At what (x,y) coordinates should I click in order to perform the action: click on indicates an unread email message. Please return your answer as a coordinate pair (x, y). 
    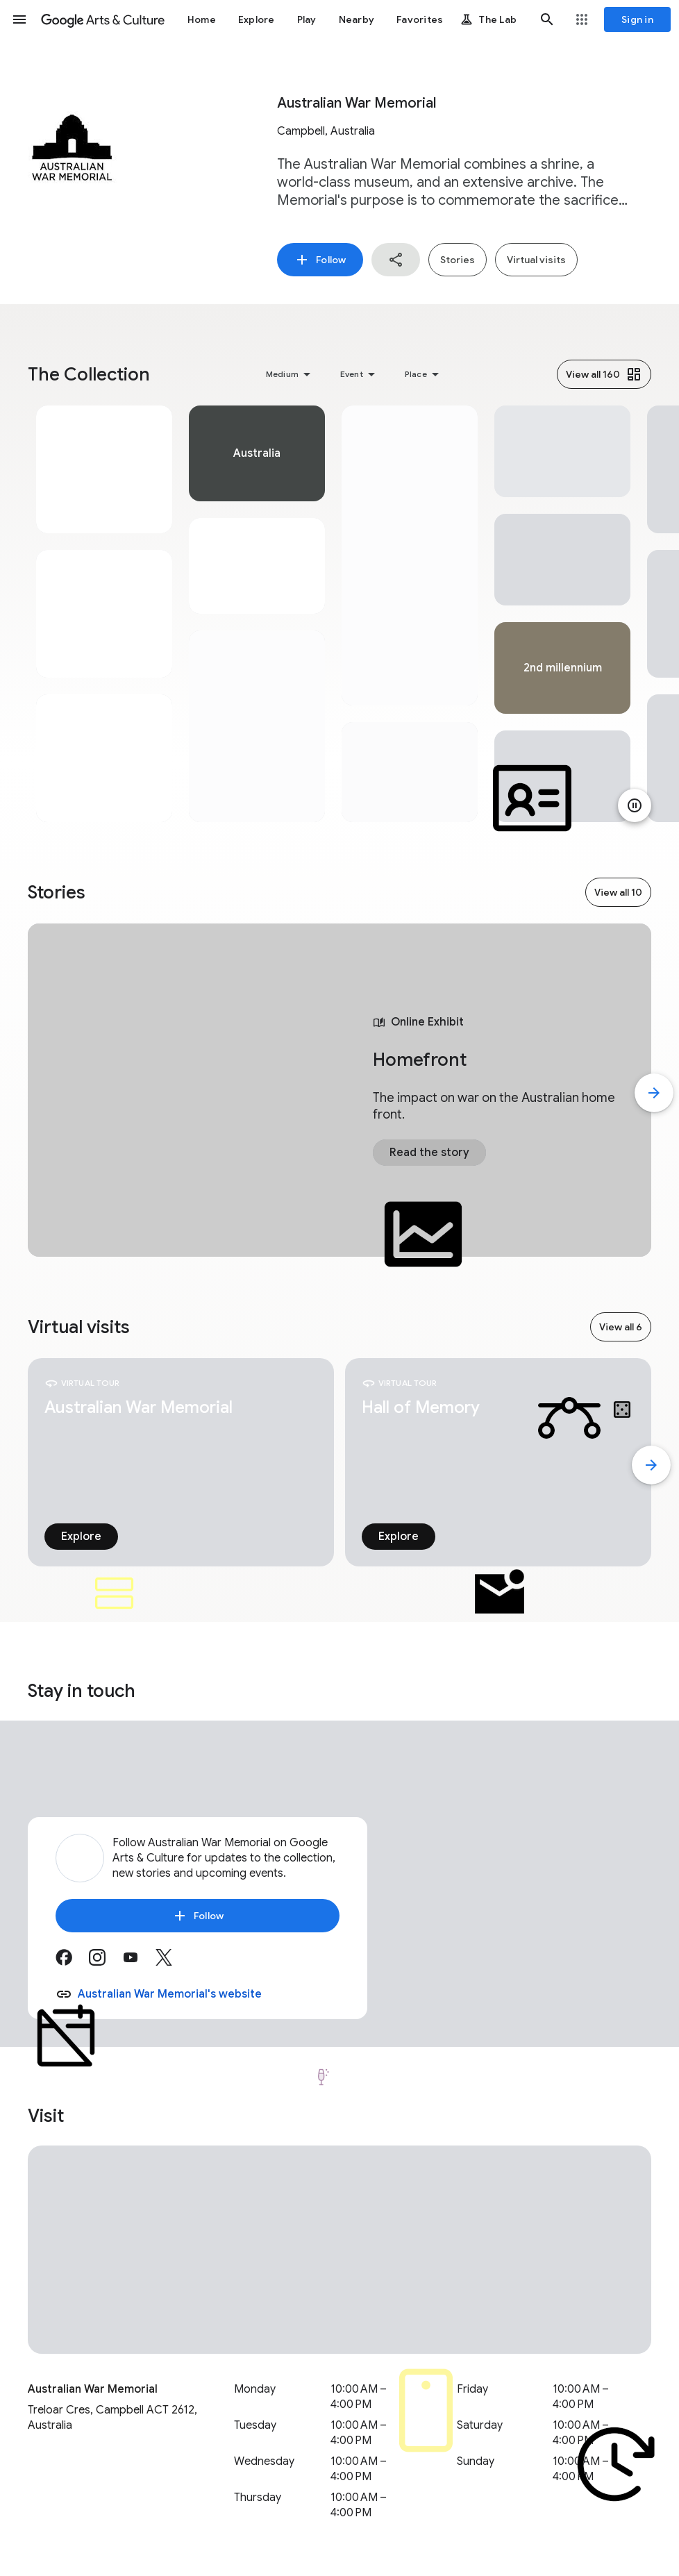
    Looking at the image, I should click on (499, 1594).